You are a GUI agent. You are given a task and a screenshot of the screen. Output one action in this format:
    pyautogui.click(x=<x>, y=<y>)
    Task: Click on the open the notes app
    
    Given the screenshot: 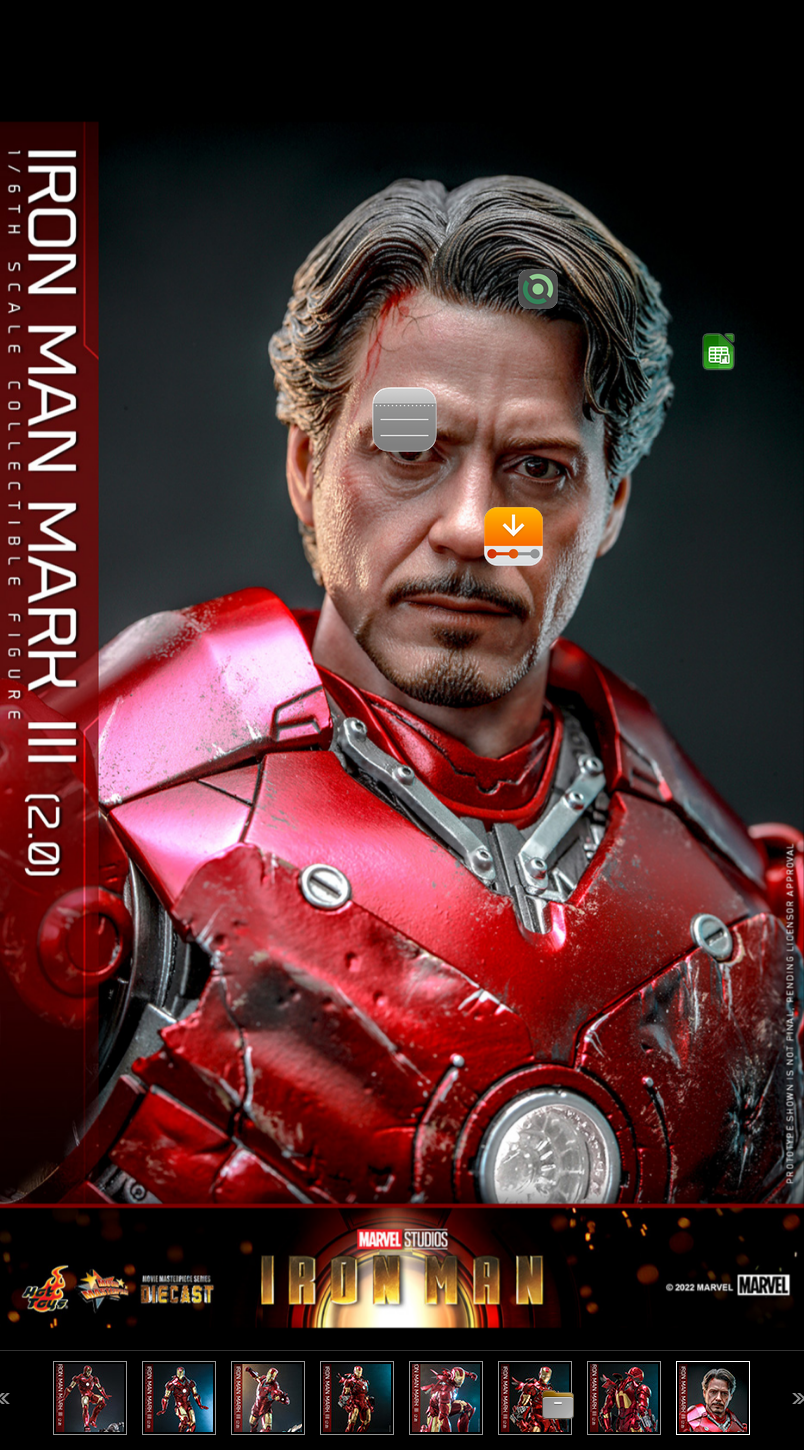 What is the action you would take?
    pyautogui.click(x=404, y=419)
    